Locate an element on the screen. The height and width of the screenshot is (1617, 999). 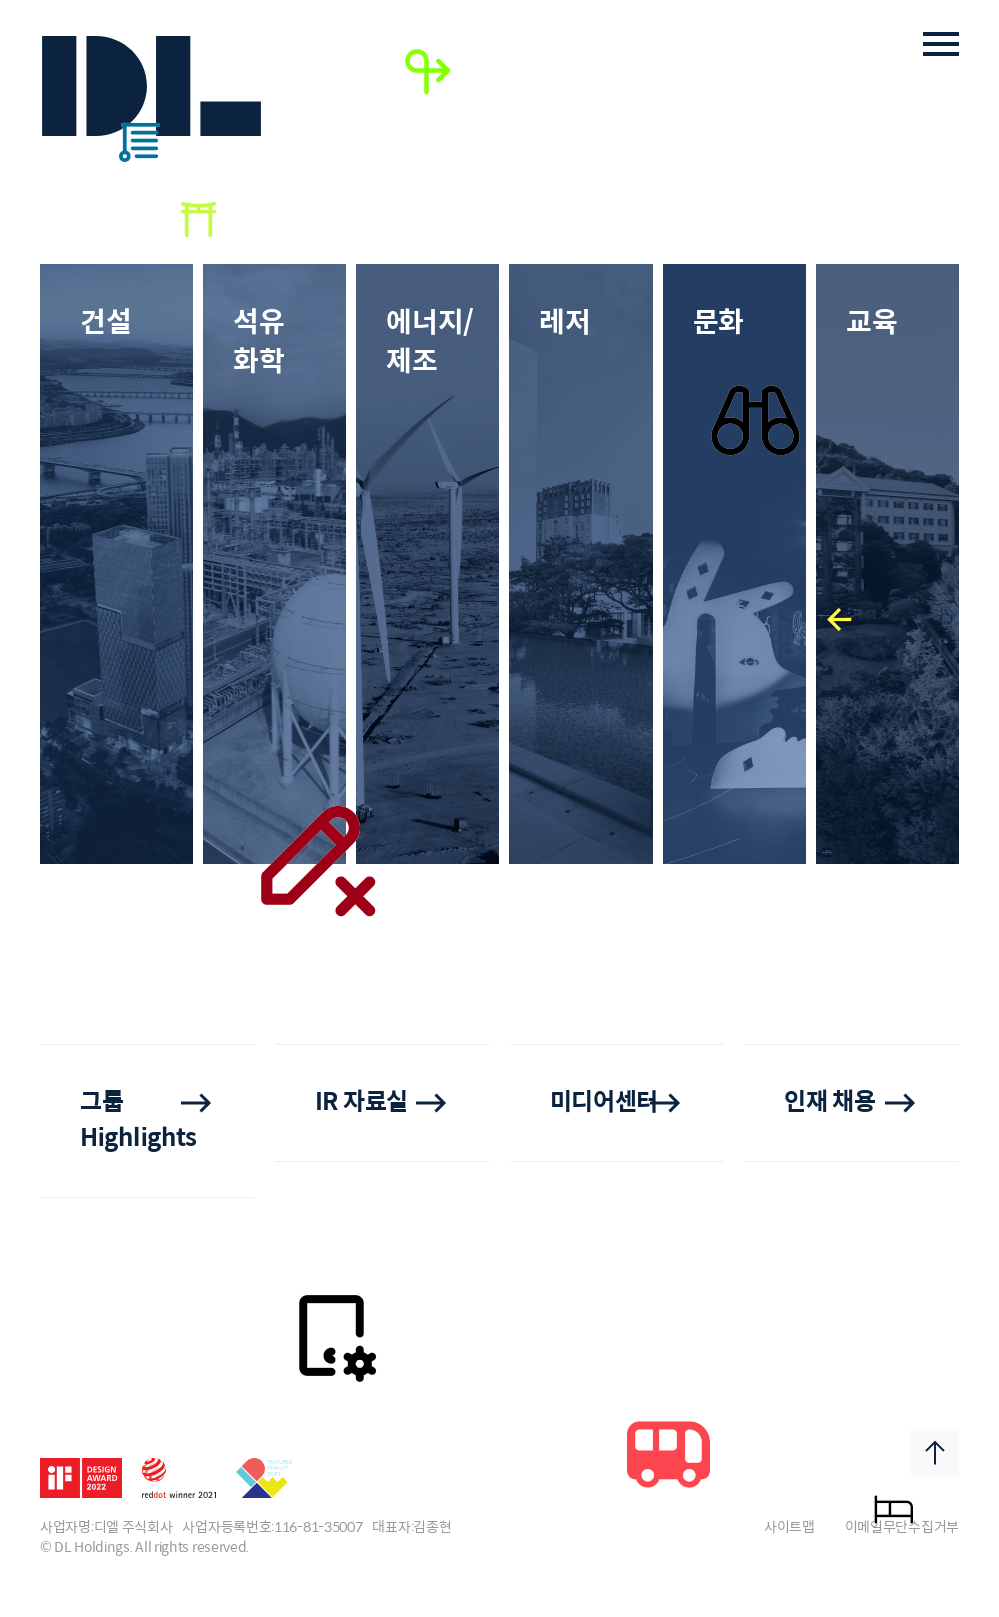
access tablet device settings is located at coordinates (331, 1335).